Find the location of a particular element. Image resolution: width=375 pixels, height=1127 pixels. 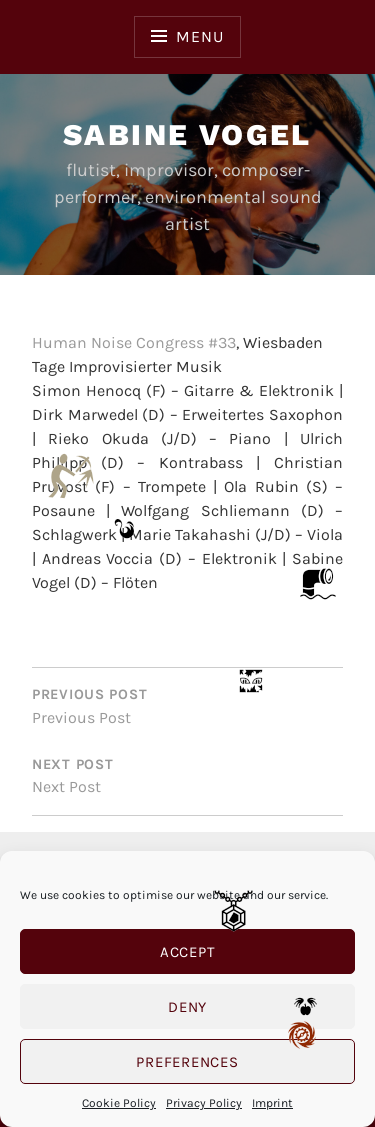

activate overdrive or boost mode is located at coordinates (302, 1035).